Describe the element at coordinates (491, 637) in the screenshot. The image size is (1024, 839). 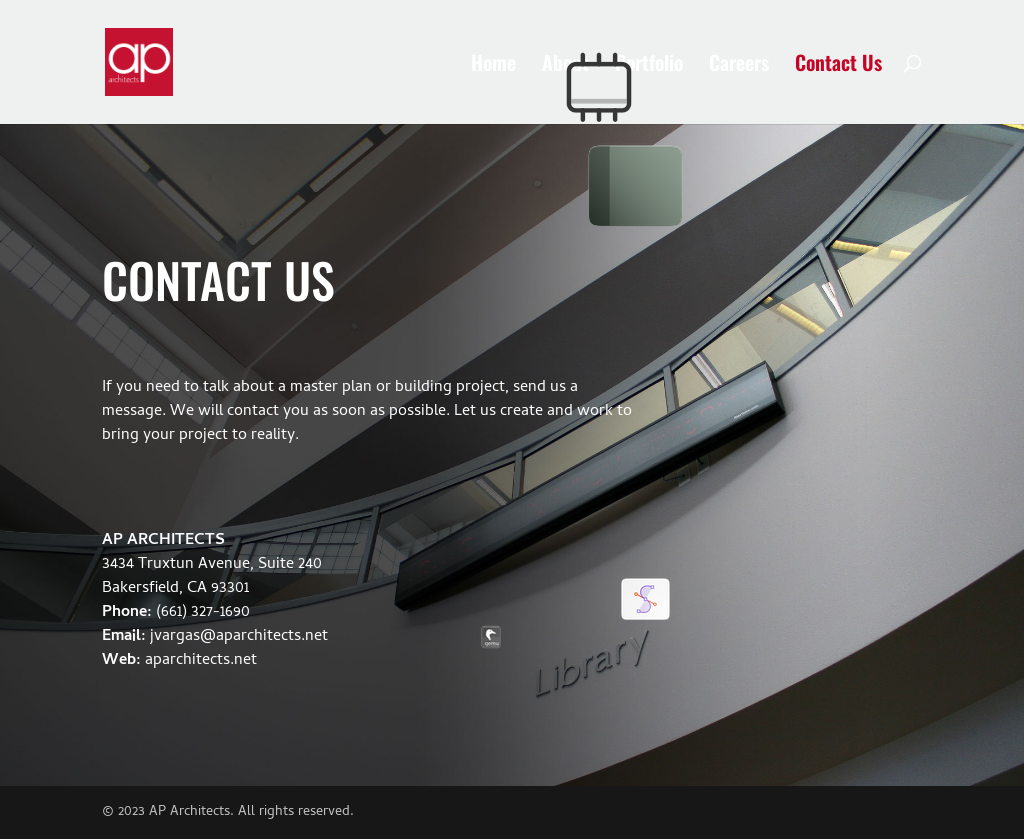
I see `qemu virtual disk image file` at that location.